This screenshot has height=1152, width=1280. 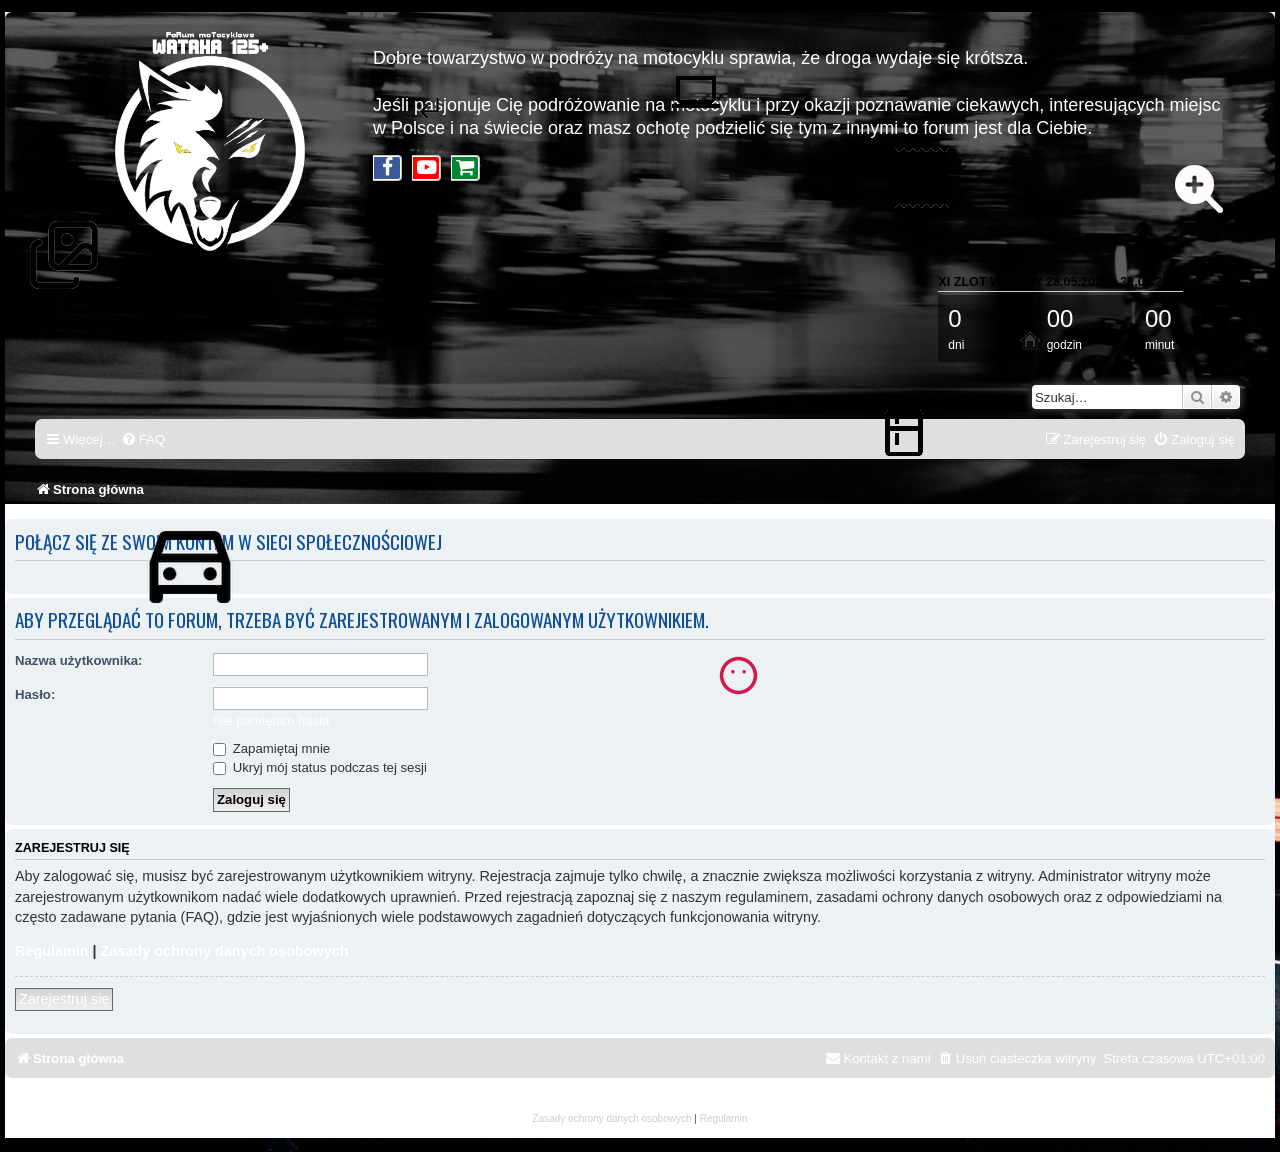 What do you see at coordinates (696, 92) in the screenshot?
I see `access laptop or computer settings` at bounding box center [696, 92].